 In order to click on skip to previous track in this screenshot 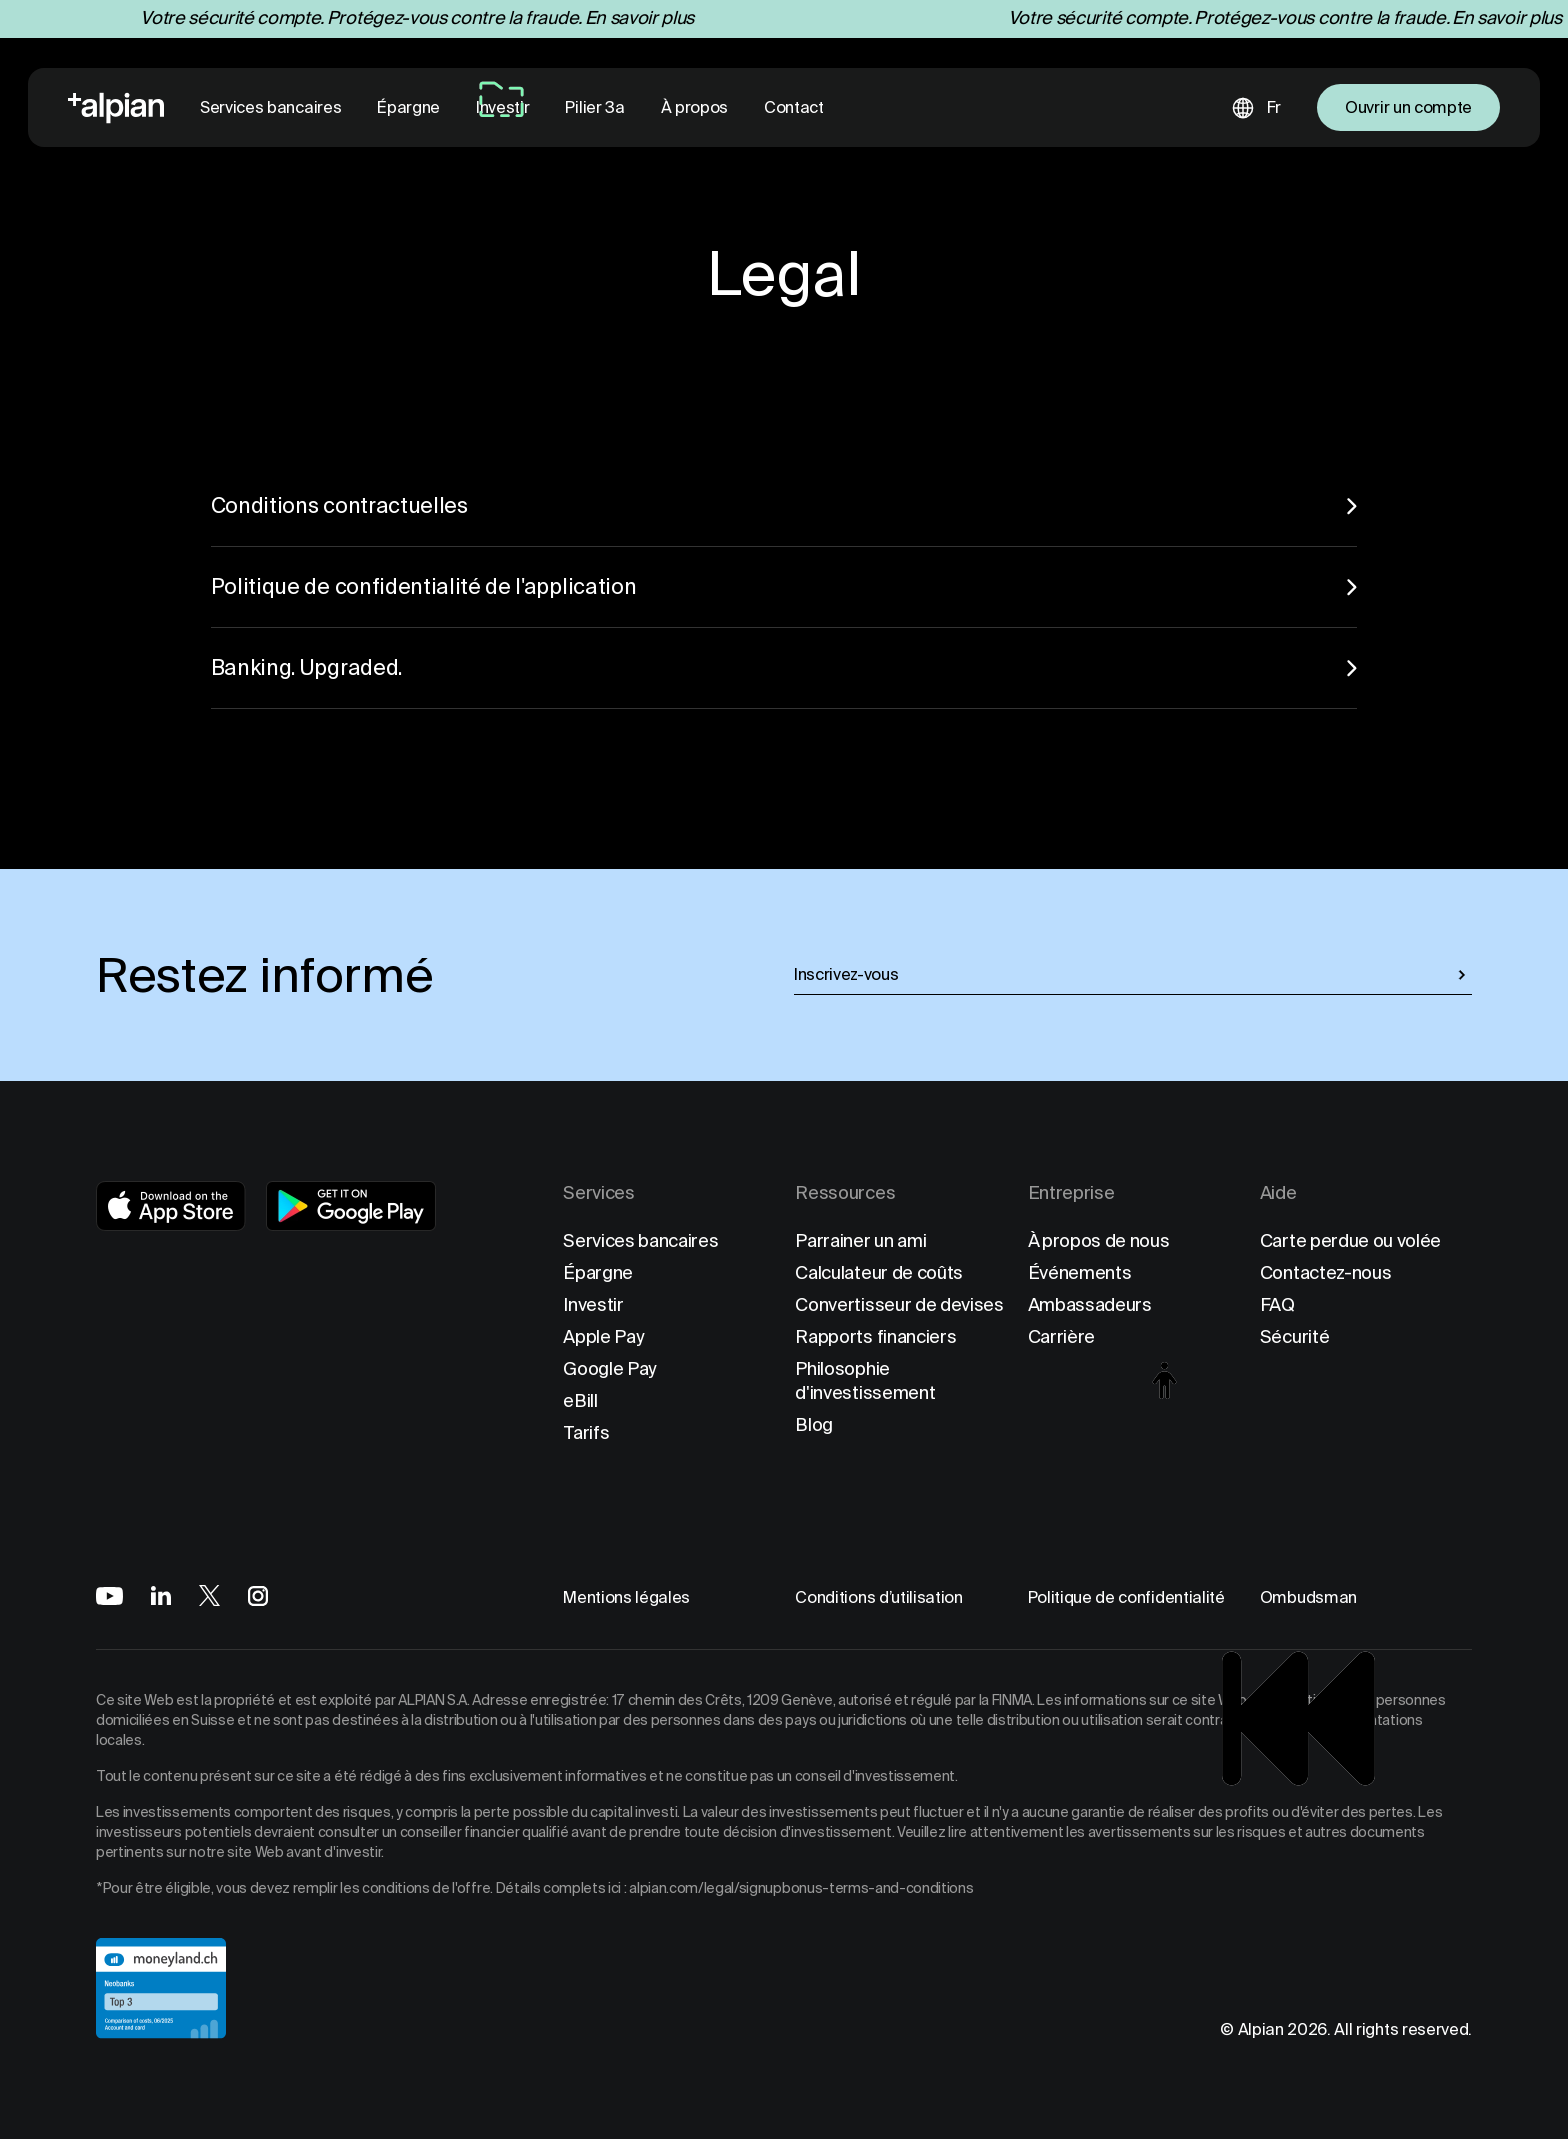, I will do `click(1298, 1718)`.